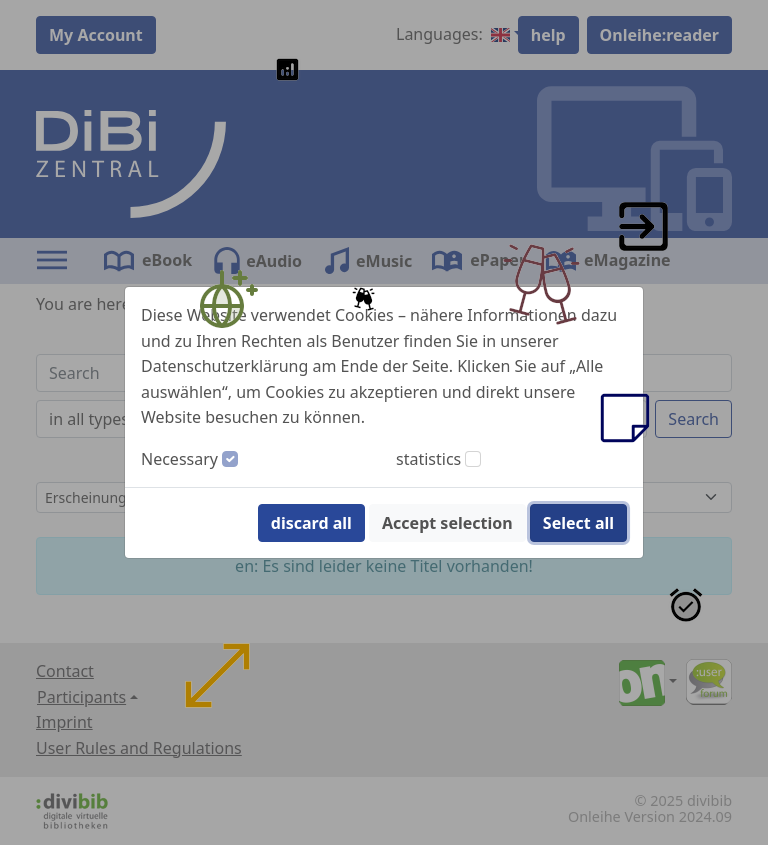 The width and height of the screenshot is (768, 845). What do you see at coordinates (217, 675) in the screenshot?
I see `resize a window or element` at bounding box center [217, 675].